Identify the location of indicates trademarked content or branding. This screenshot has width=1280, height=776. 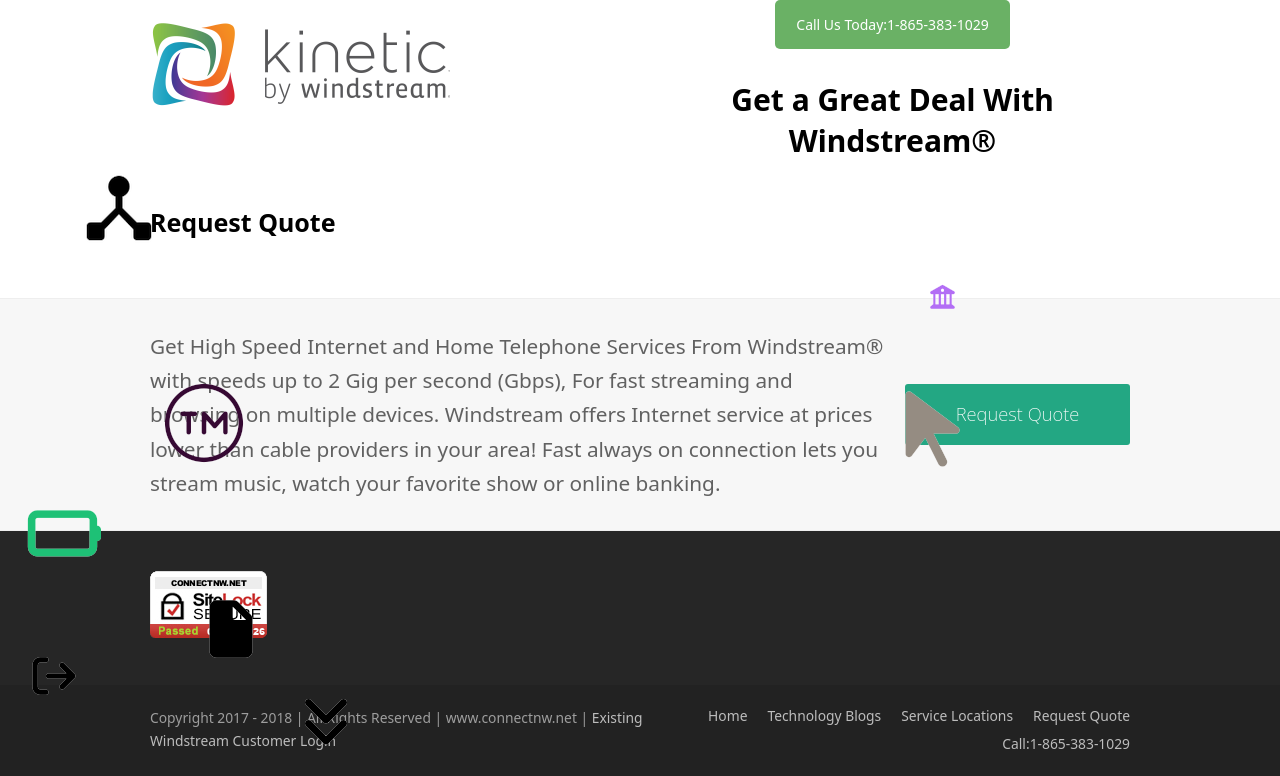
(204, 423).